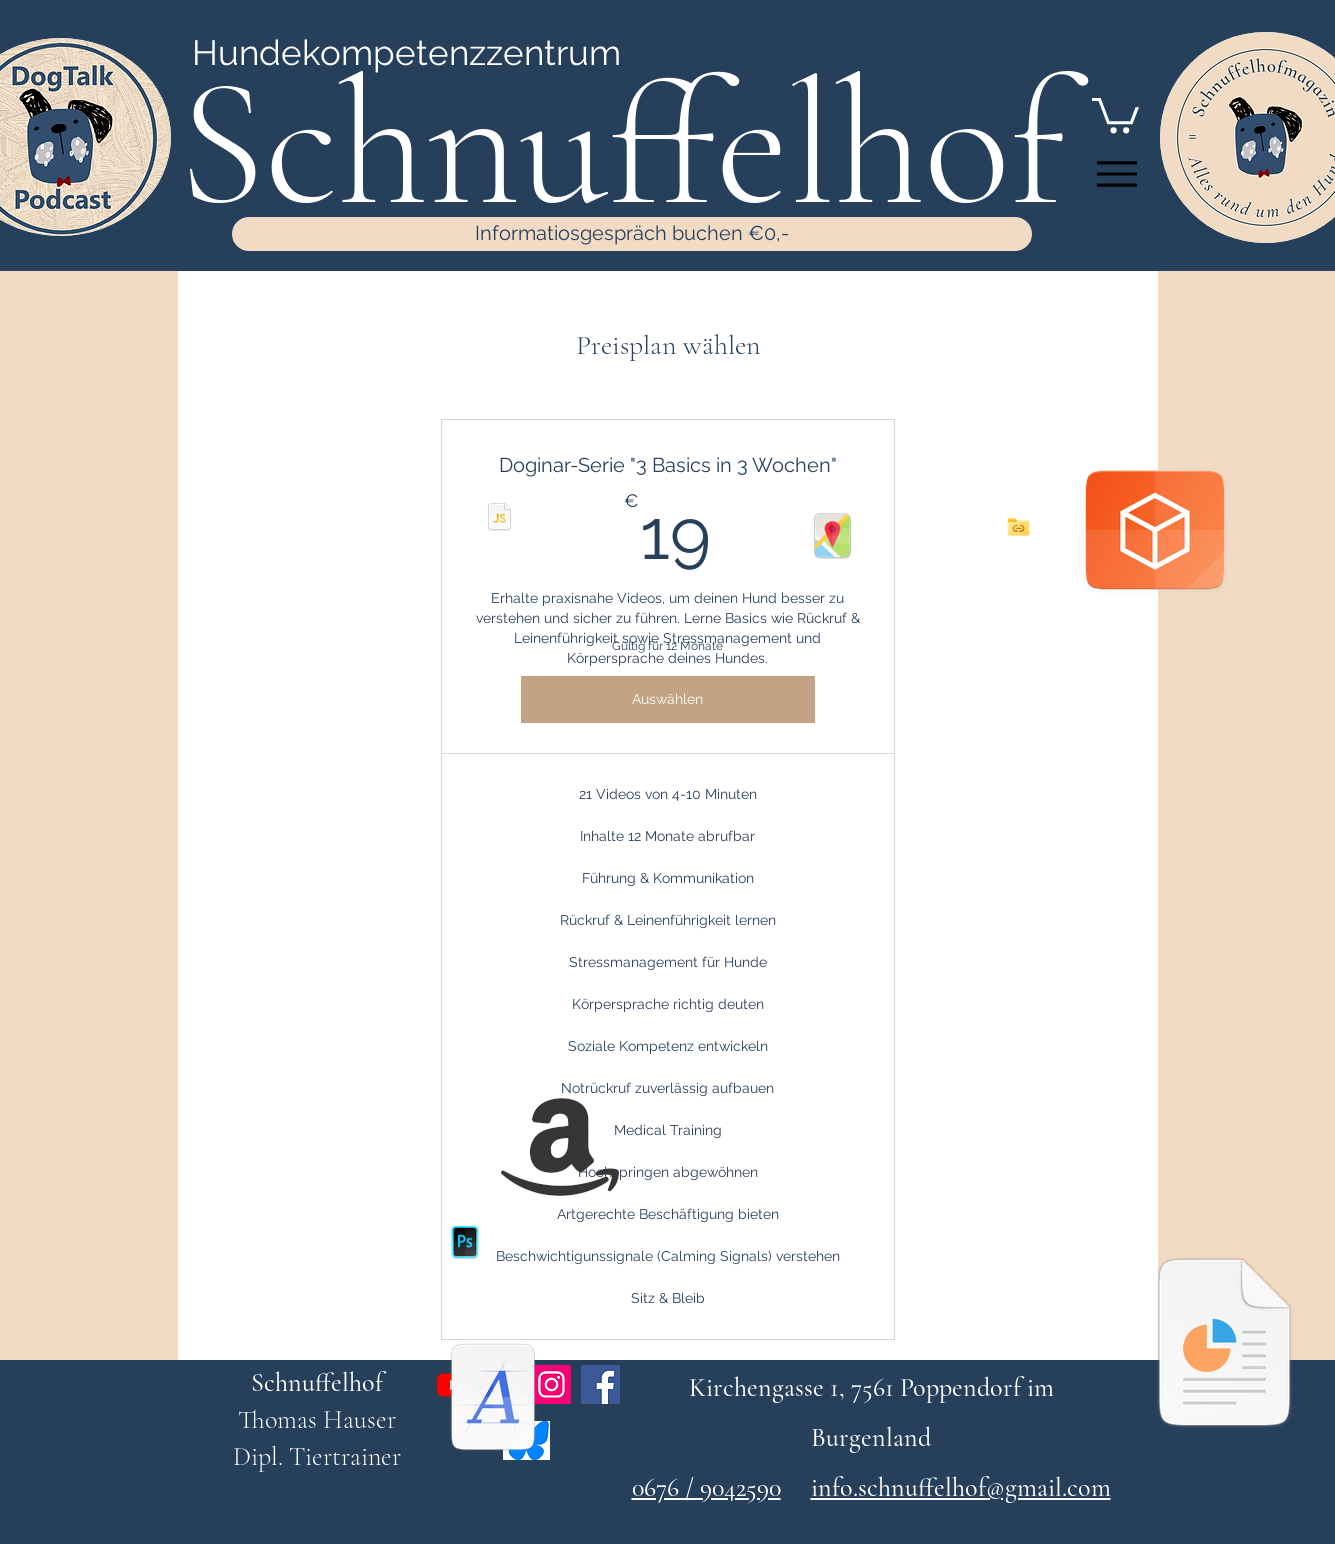 Image resolution: width=1335 pixels, height=1544 pixels. Describe the element at coordinates (1155, 525) in the screenshot. I see `open a 3D model file` at that location.